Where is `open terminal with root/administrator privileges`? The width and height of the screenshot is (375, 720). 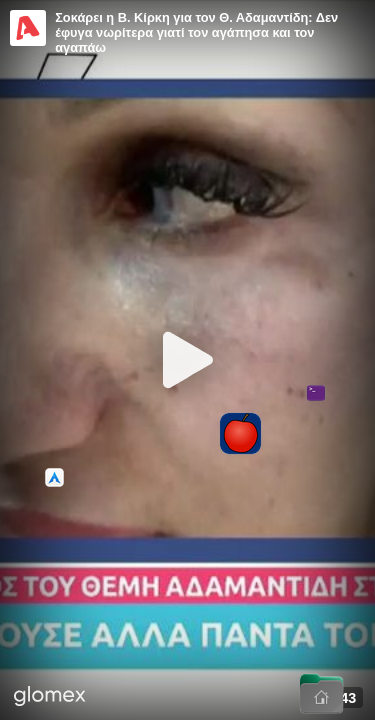
open terminal with root/administrator privileges is located at coordinates (316, 393).